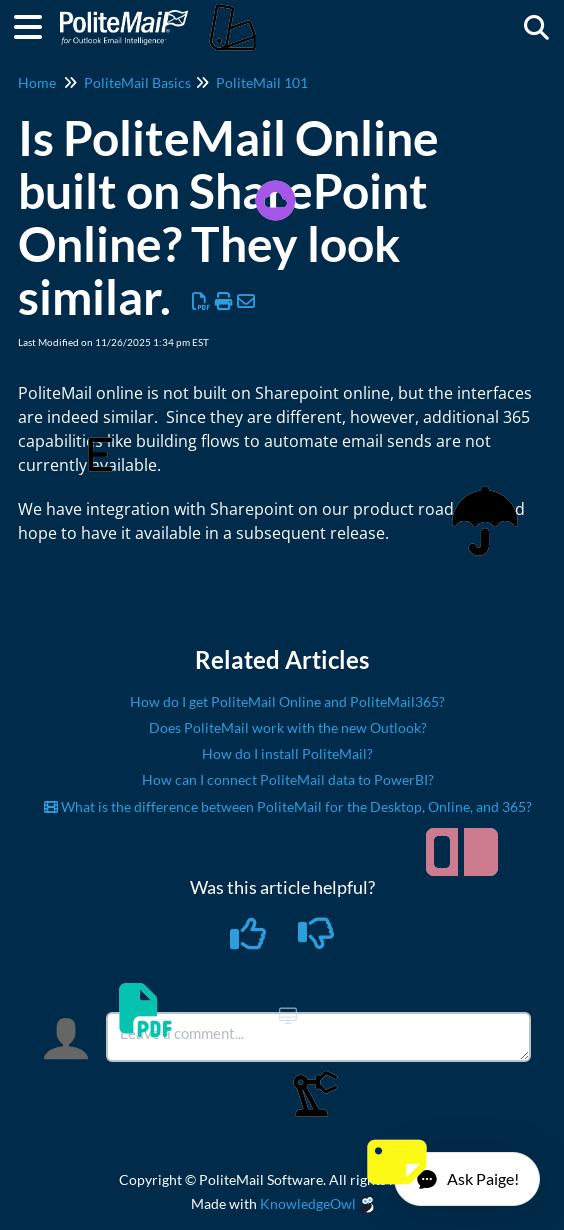  Describe the element at coordinates (144, 1008) in the screenshot. I see `view or open a PDF document` at that location.